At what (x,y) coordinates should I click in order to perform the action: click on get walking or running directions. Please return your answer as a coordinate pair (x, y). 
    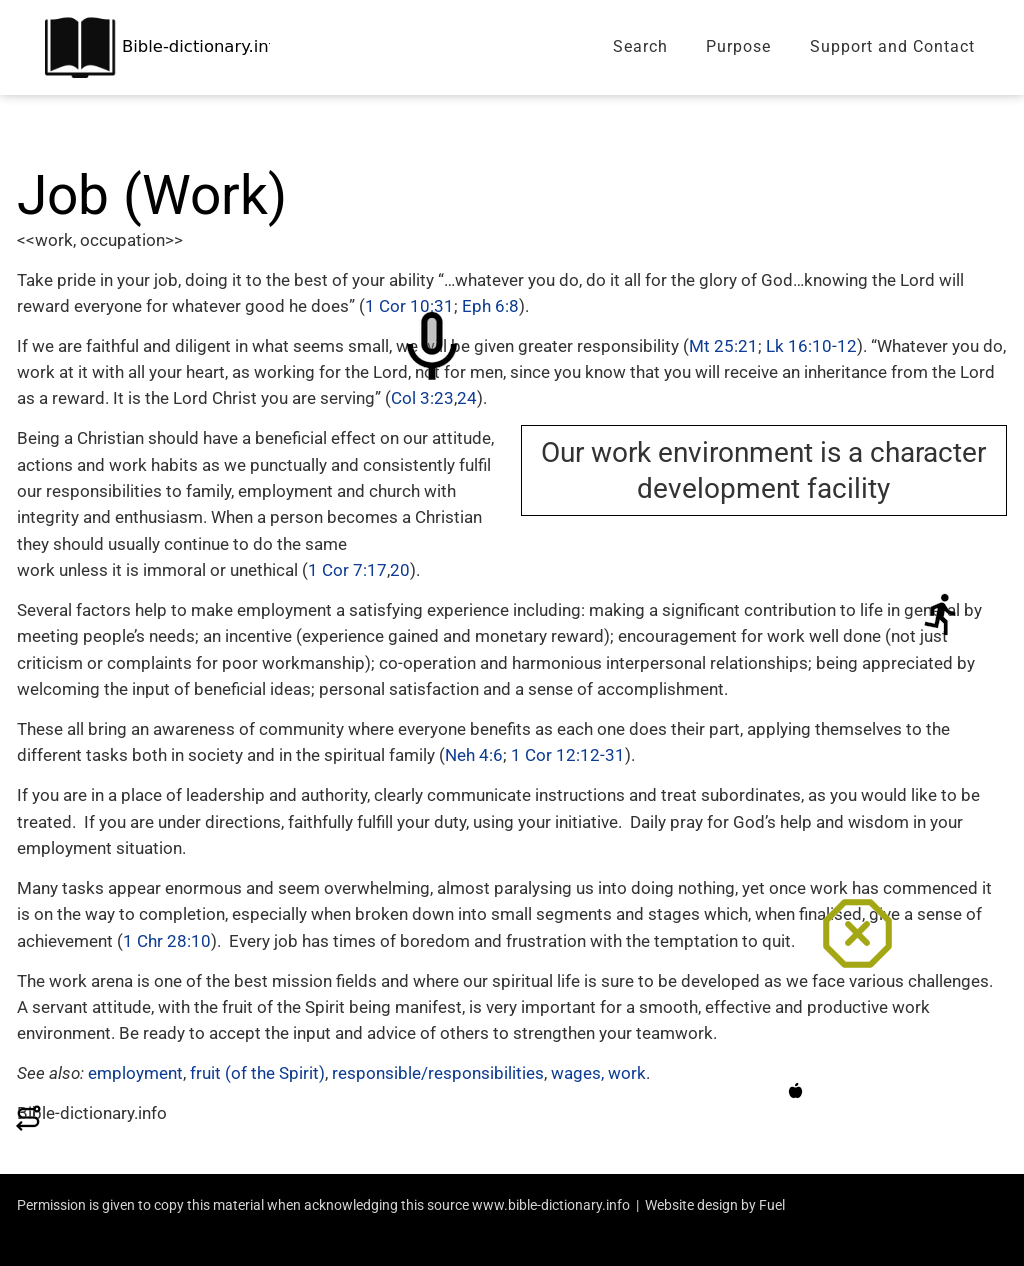
    Looking at the image, I should click on (942, 614).